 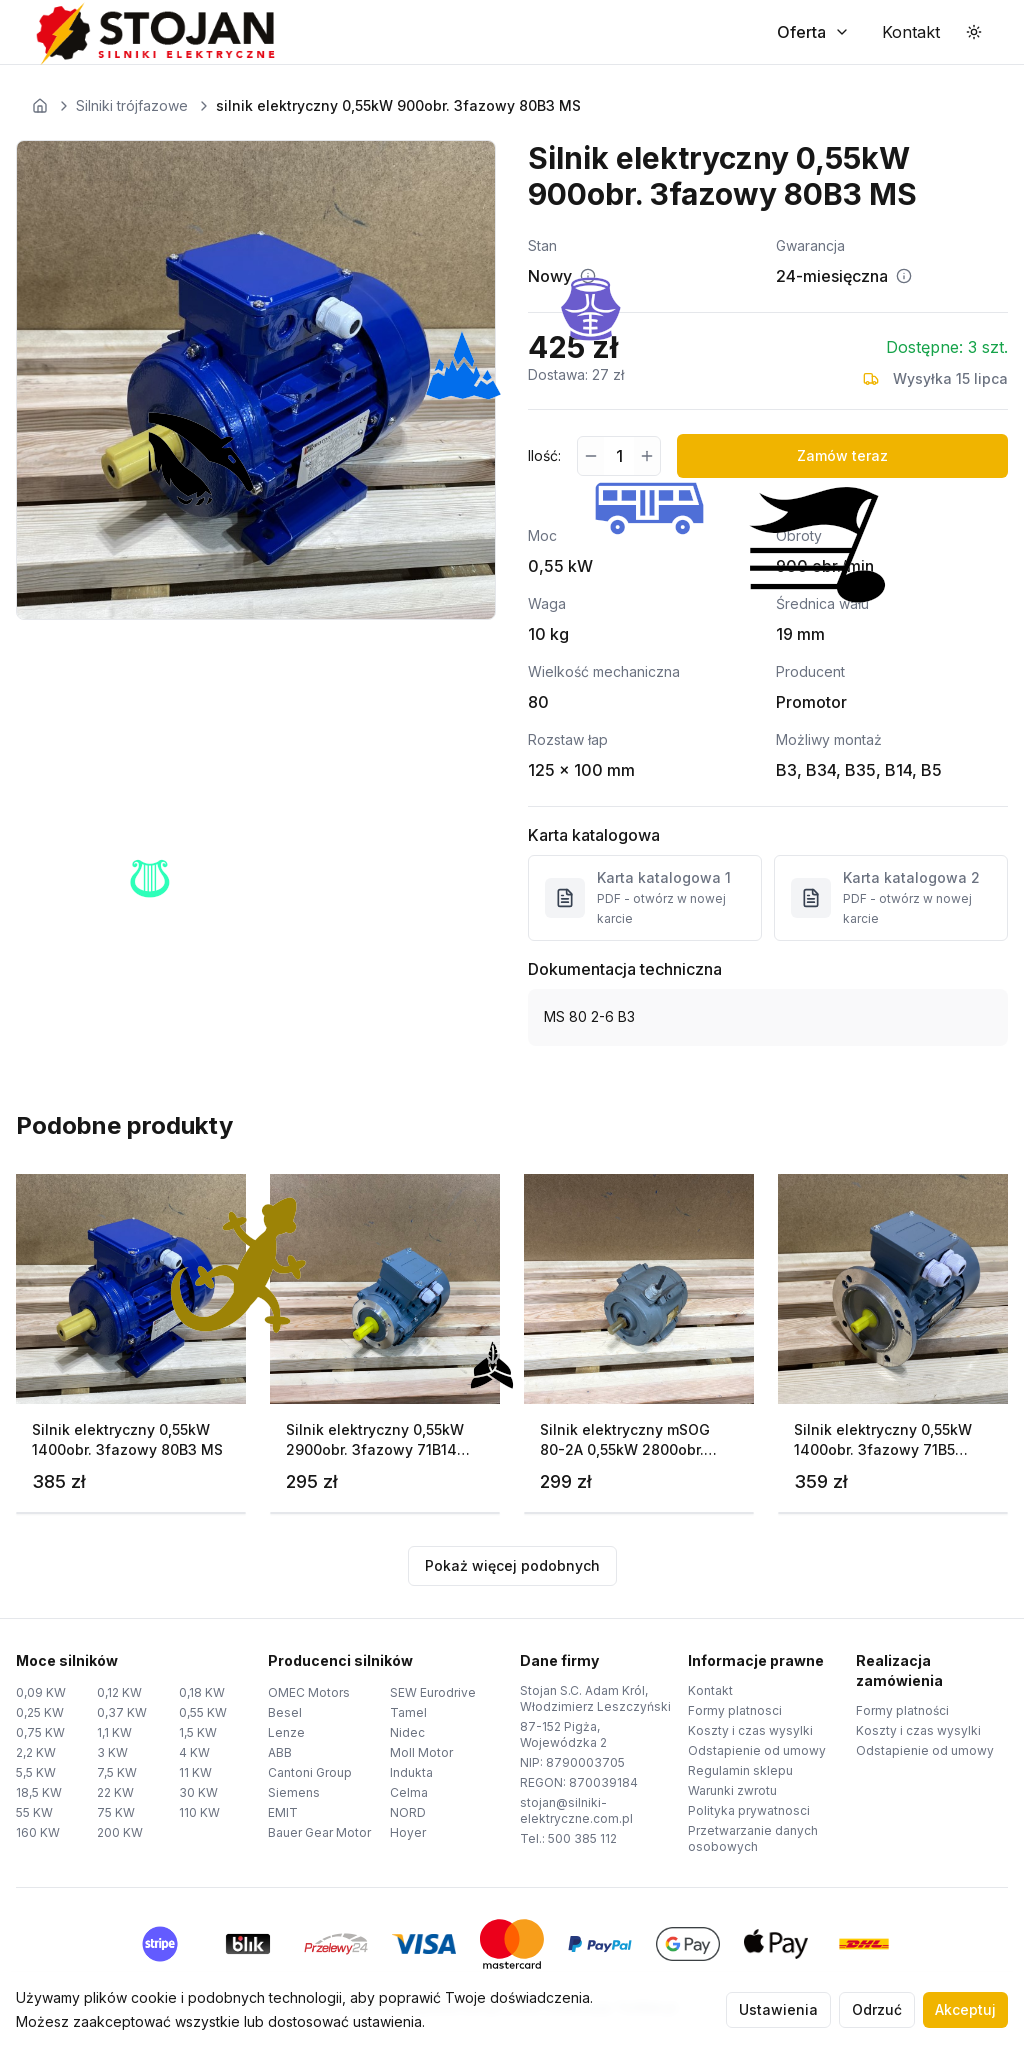 I want to click on anteater character or avatar icon, so click(x=201, y=459).